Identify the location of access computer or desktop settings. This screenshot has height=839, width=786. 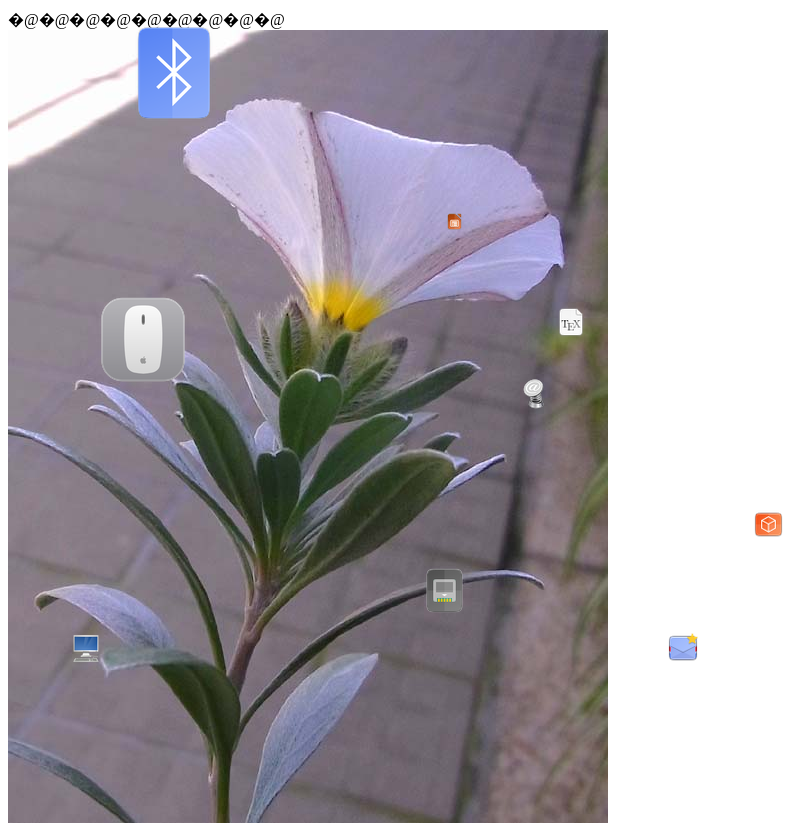
(86, 649).